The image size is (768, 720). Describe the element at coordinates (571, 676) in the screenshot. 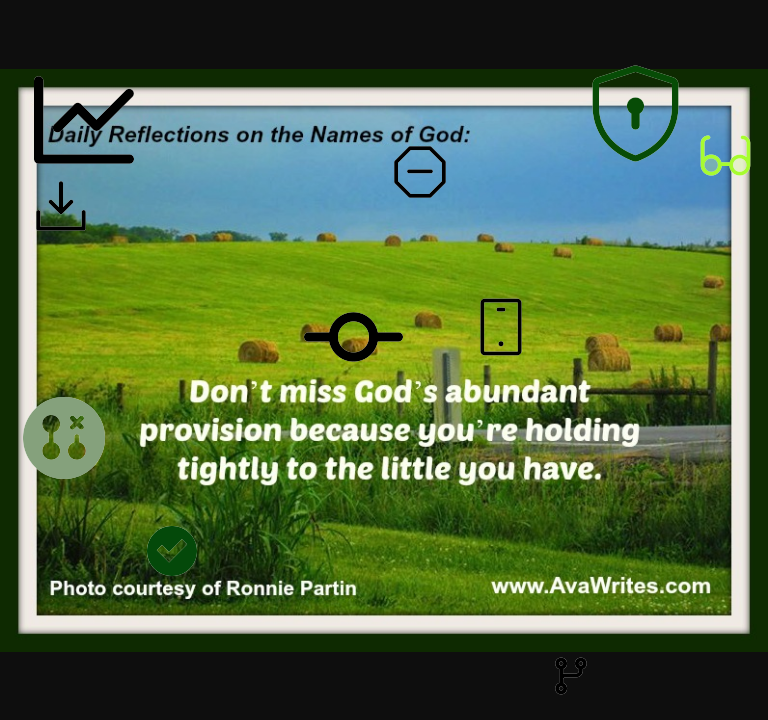

I see `view repository branches` at that location.